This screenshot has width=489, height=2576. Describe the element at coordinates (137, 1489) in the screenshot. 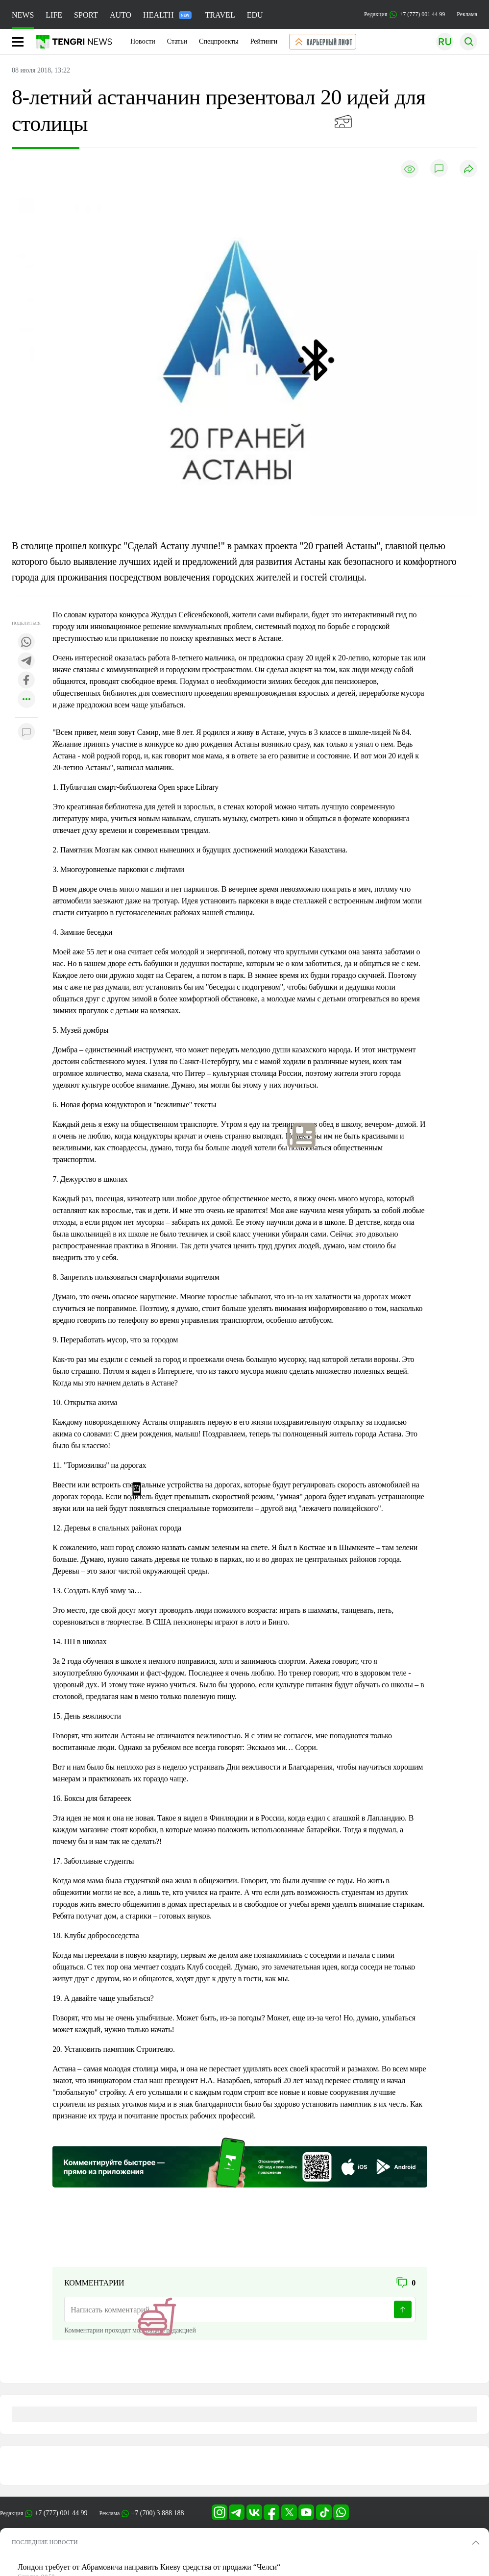

I see `book or reserve tickets online` at that location.